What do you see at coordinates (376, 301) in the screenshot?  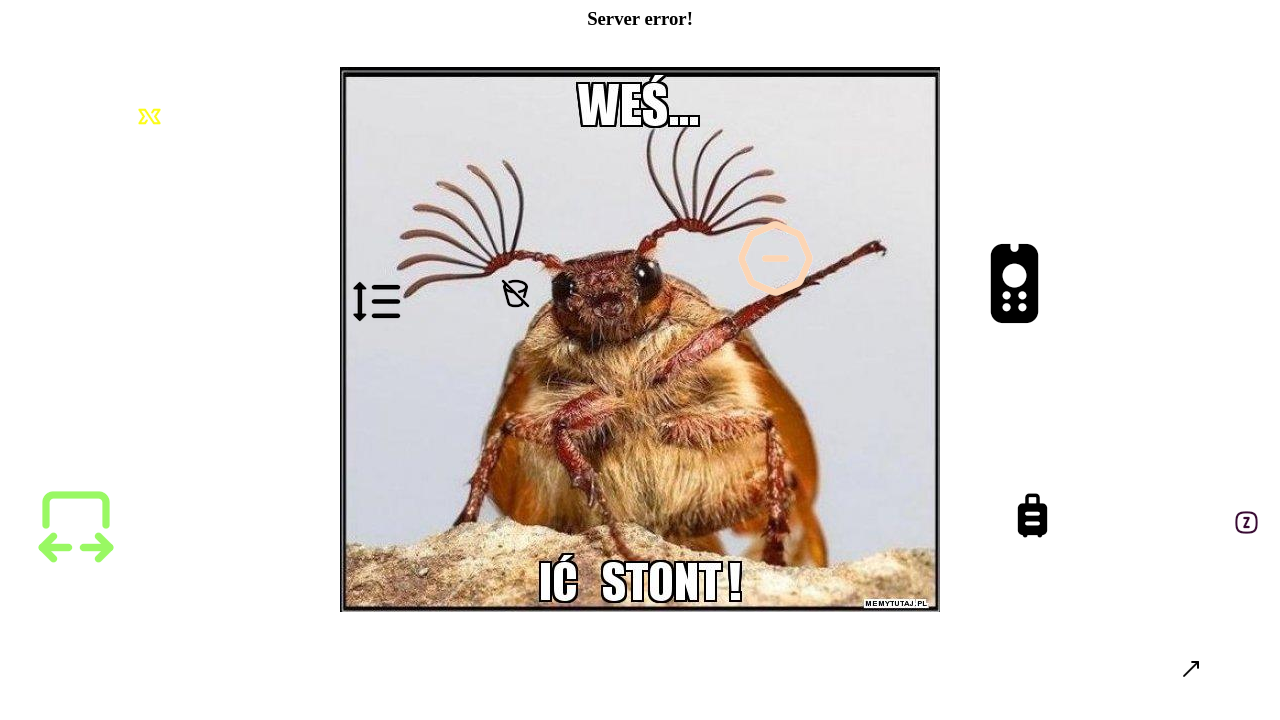 I see `adjust line spacing in text` at bounding box center [376, 301].